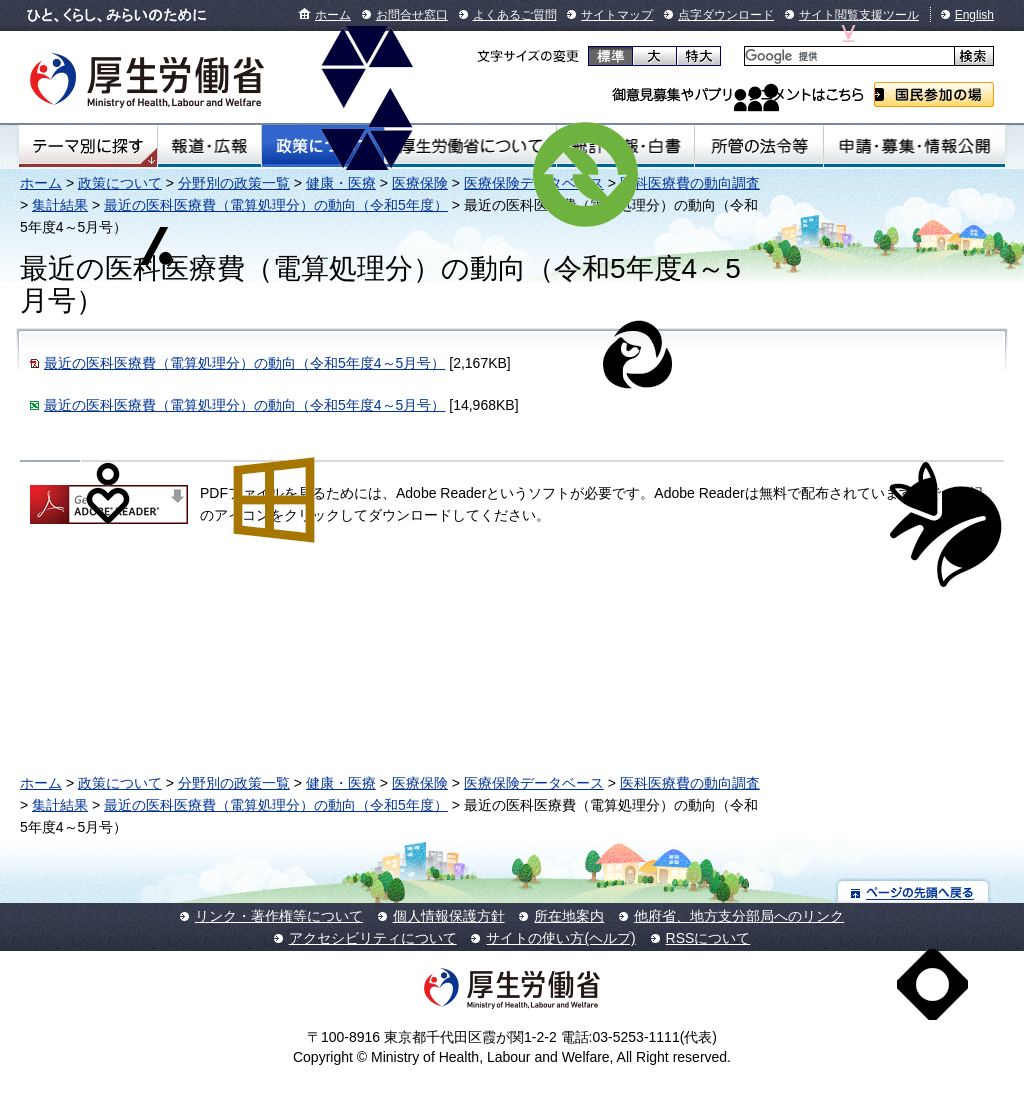 The width and height of the screenshot is (1024, 1115). Describe the element at coordinates (156, 246) in the screenshot. I see `visit slashdot news website` at that location.